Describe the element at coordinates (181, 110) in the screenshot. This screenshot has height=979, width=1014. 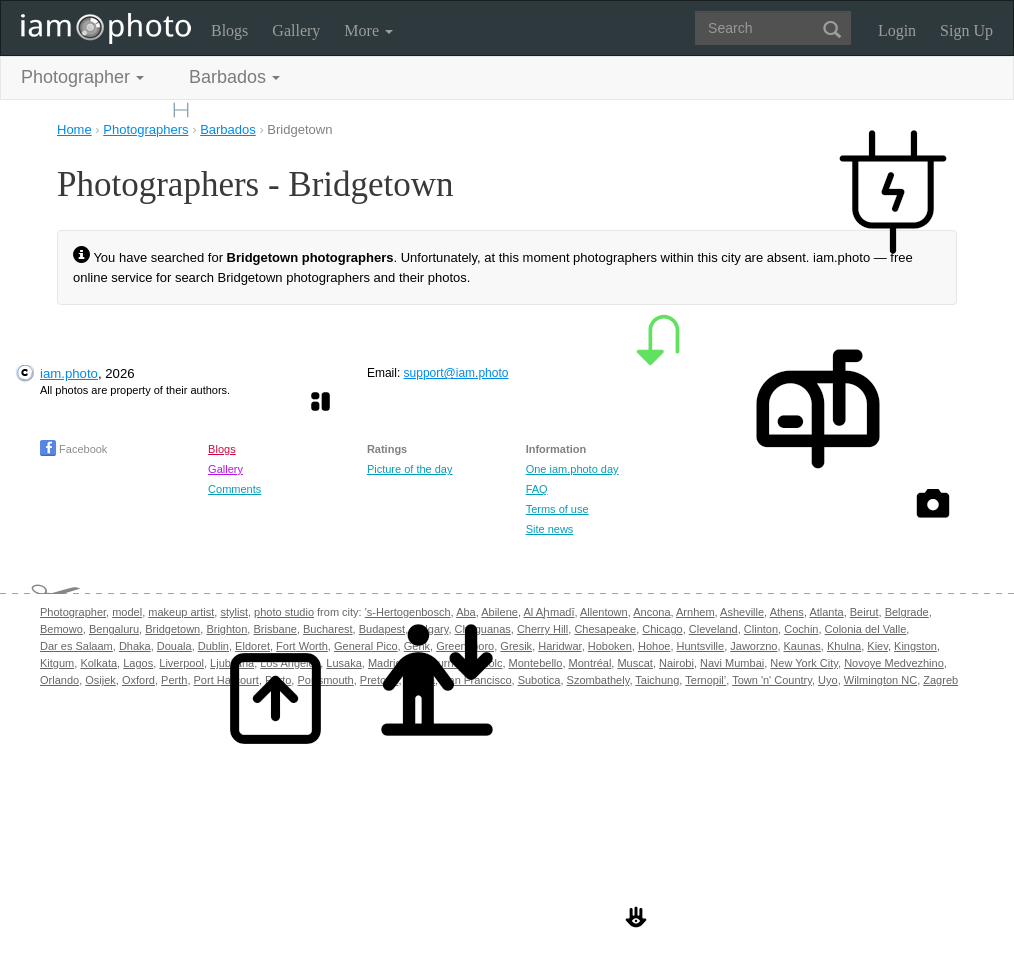
I see `apply heading text formatting` at that location.